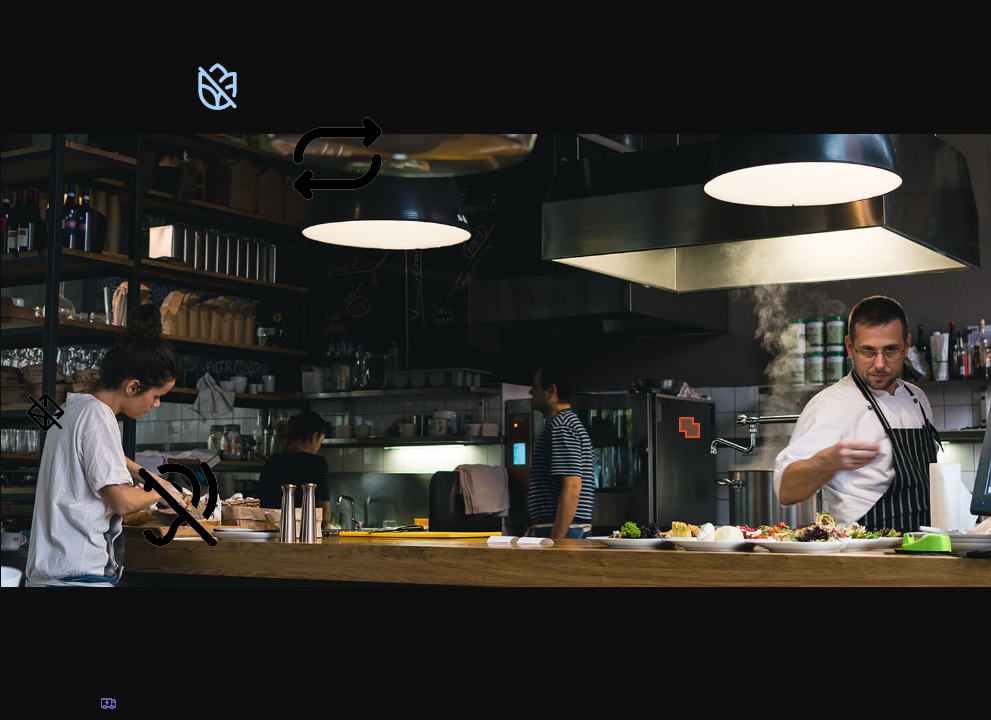 This screenshot has width=991, height=720. I want to click on indicates gluten-free or grain-free option, so click(217, 87).